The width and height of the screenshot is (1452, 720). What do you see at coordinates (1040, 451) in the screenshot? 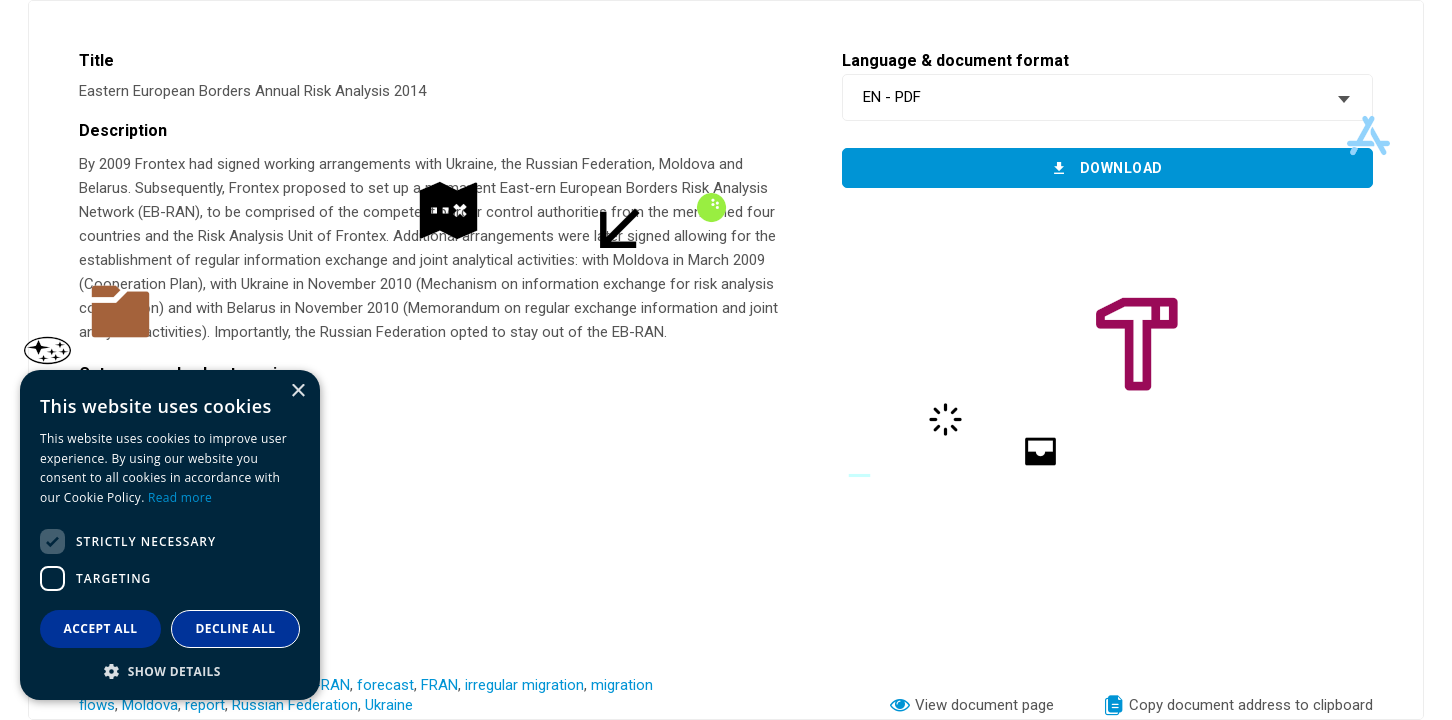
I see `view your inbox messages` at bounding box center [1040, 451].